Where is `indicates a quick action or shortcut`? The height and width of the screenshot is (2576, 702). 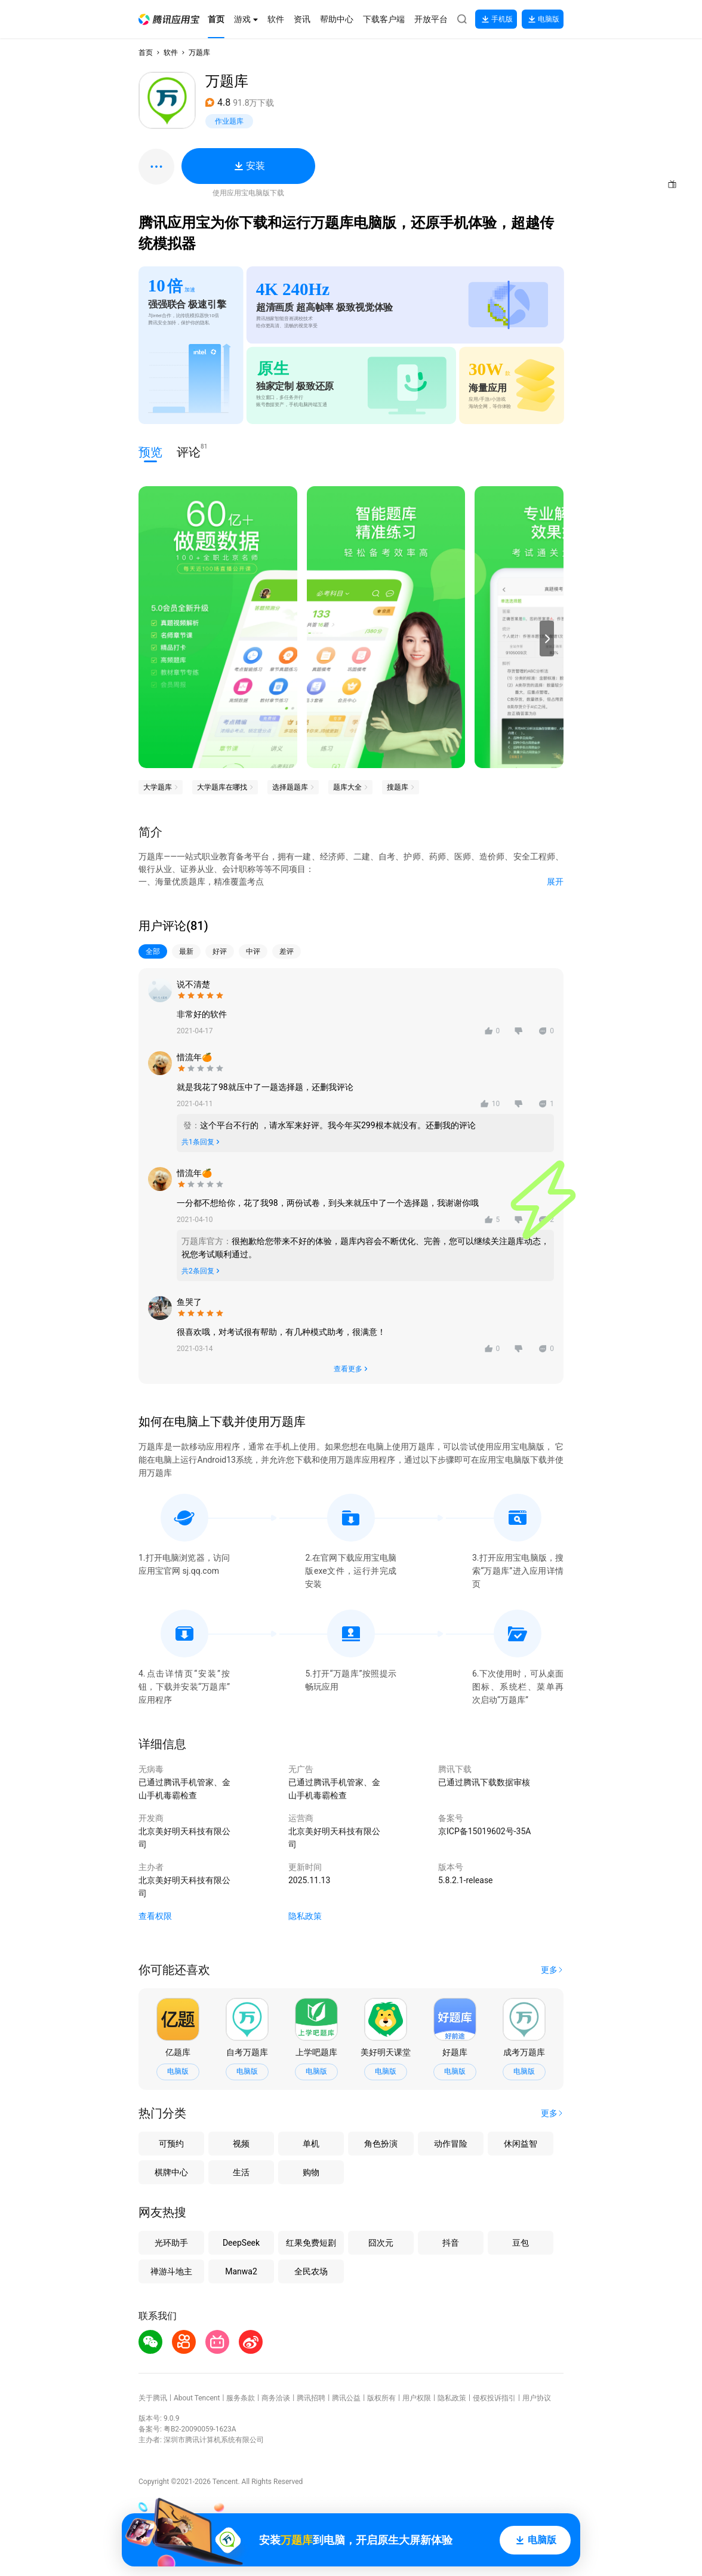
indicates a quick action or shortcut is located at coordinates (543, 1200).